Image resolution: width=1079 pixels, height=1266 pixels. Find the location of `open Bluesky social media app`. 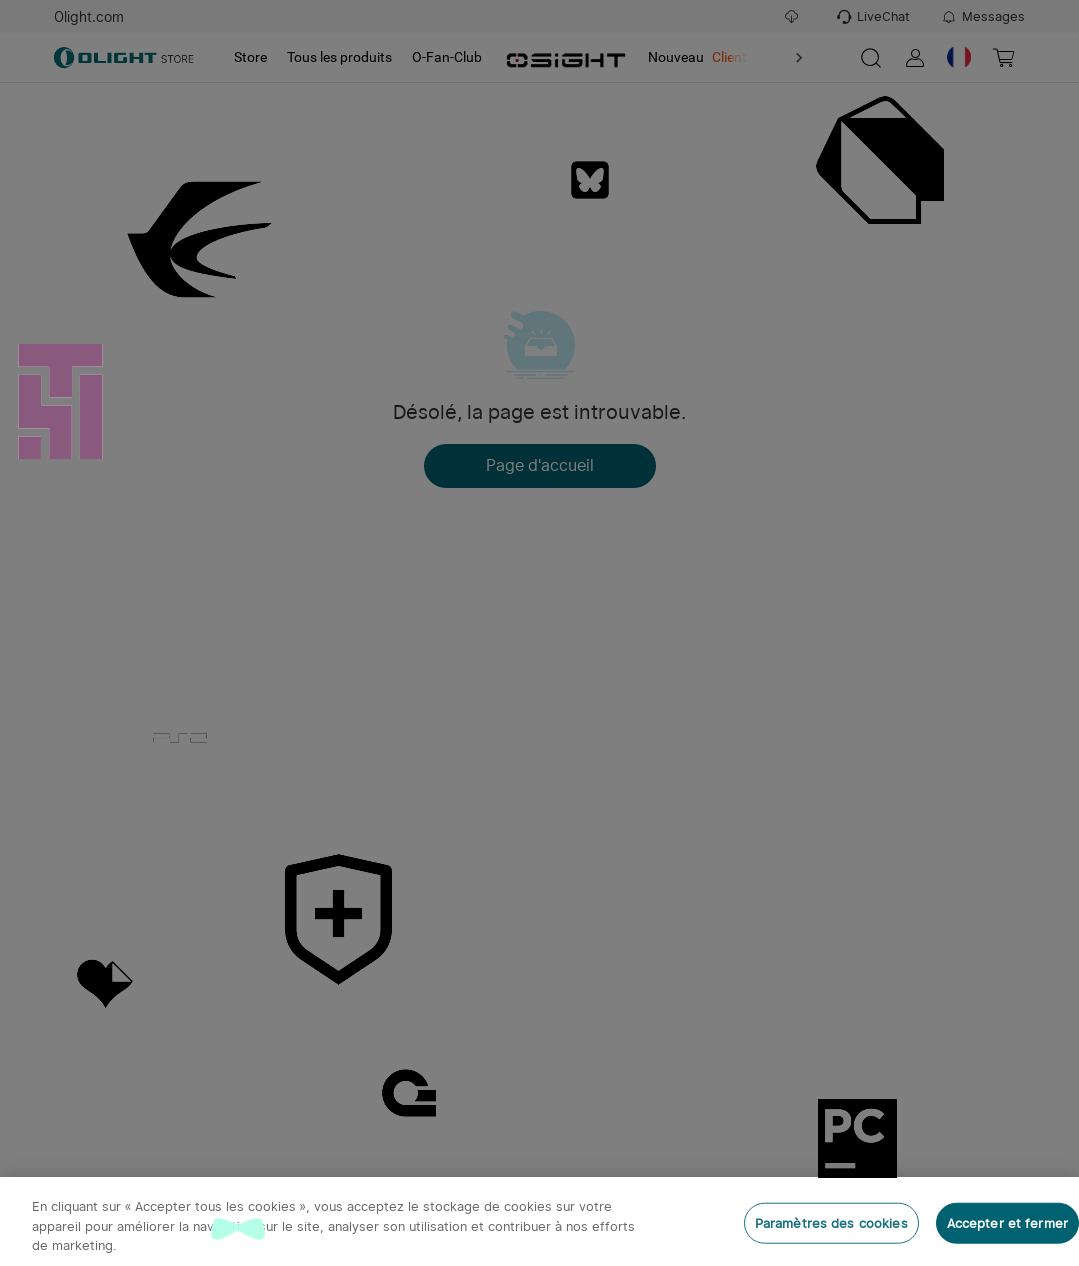

open Bluesky social media app is located at coordinates (590, 180).